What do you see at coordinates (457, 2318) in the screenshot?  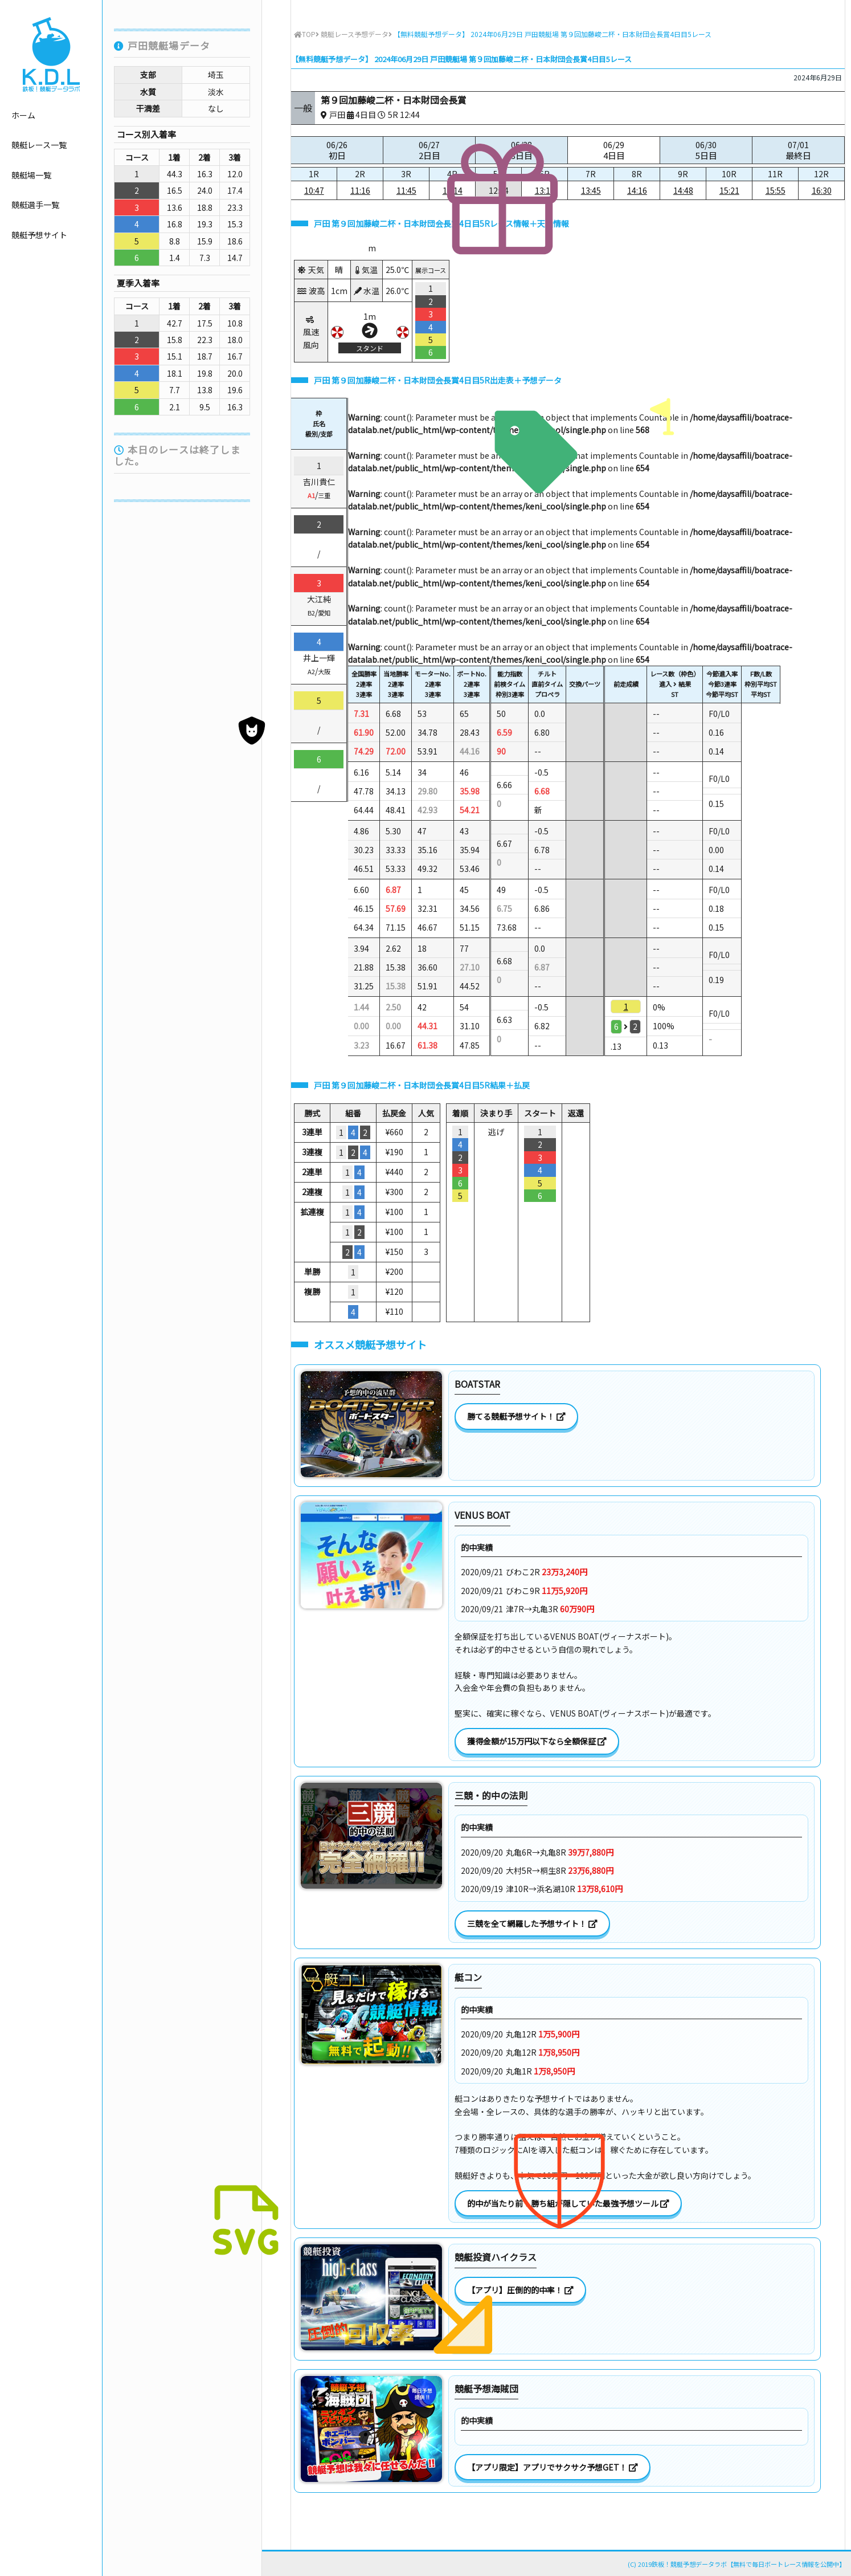 I see `navigate to the next item diagonally` at bounding box center [457, 2318].